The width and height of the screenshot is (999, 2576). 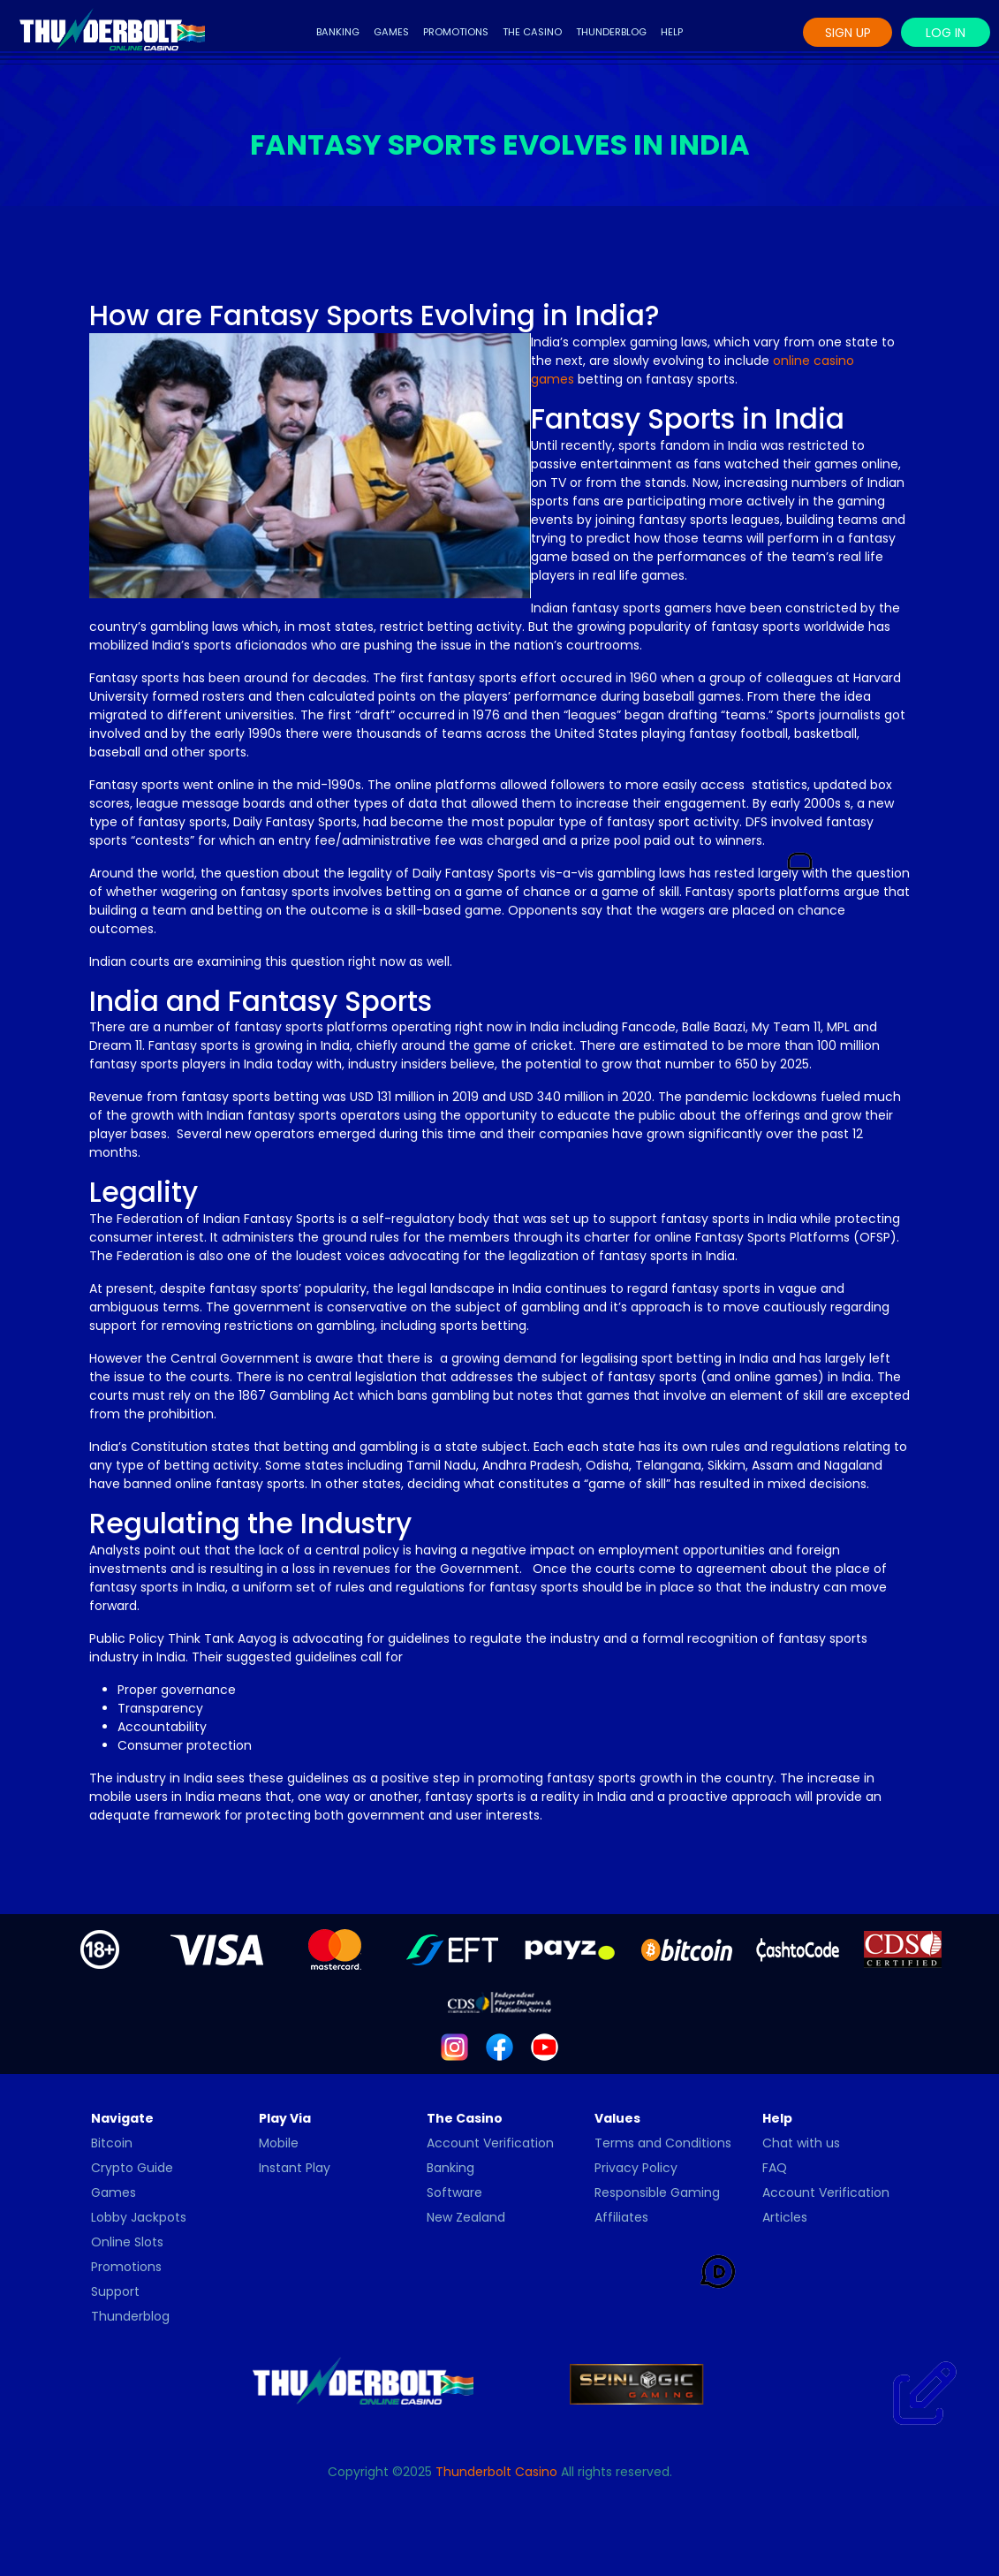 What do you see at coordinates (799, 861) in the screenshot?
I see `indicates a tab or panel header element` at bounding box center [799, 861].